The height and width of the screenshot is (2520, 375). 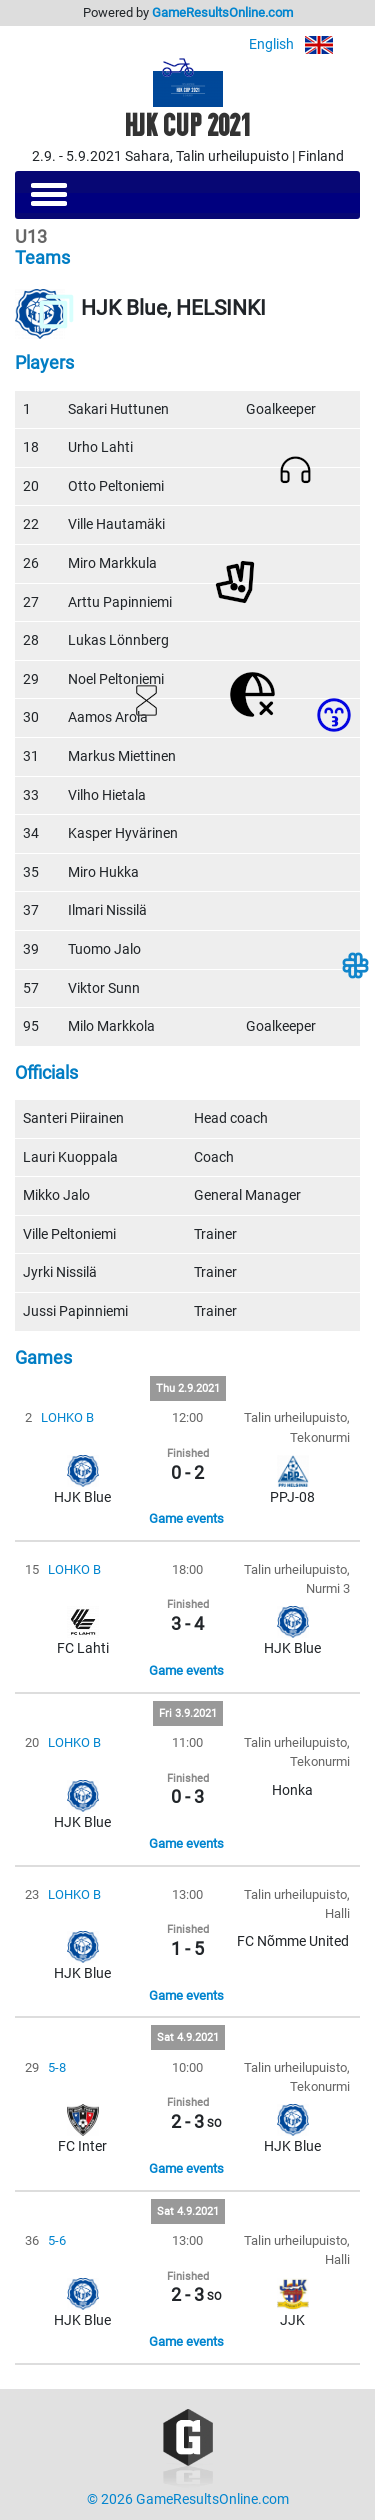 What do you see at coordinates (56, 311) in the screenshot?
I see `copy to clipboard` at bounding box center [56, 311].